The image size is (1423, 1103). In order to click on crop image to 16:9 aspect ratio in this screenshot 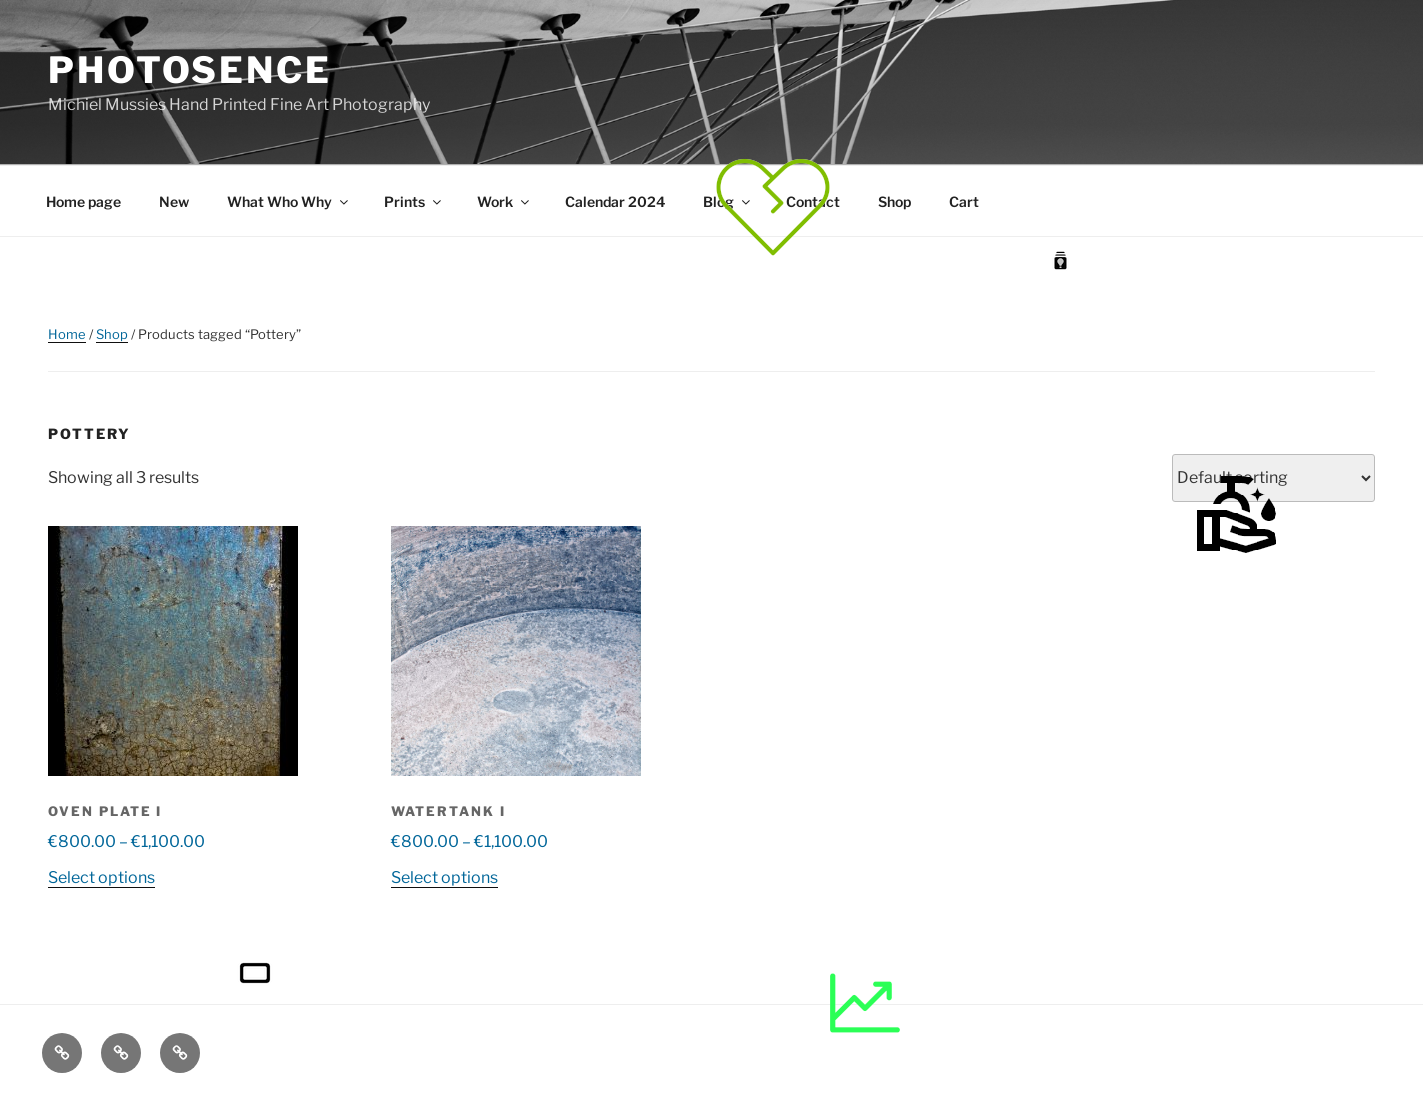, I will do `click(255, 973)`.